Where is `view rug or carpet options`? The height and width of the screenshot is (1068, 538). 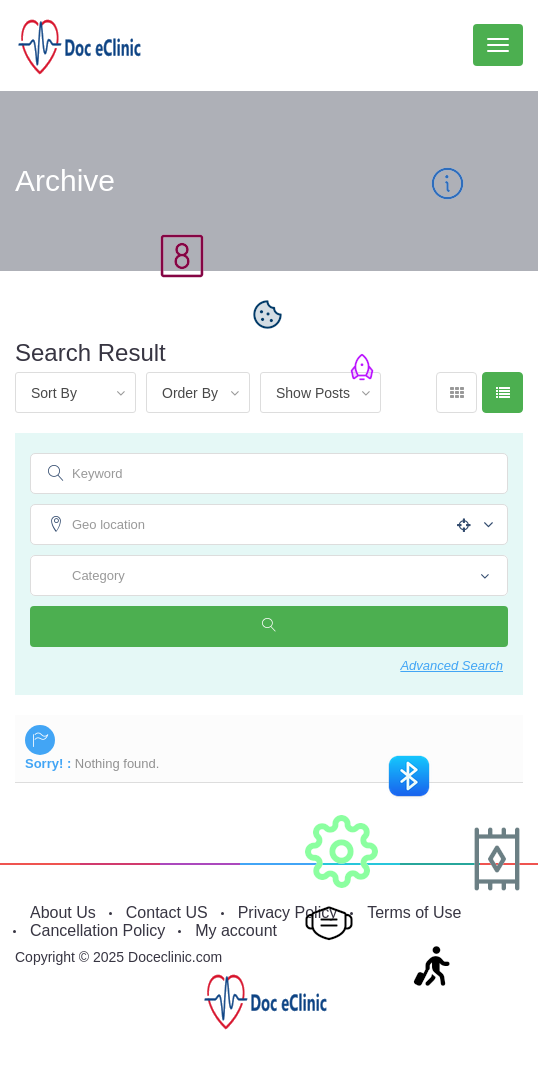 view rug or carpet options is located at coordinates (497, 859).